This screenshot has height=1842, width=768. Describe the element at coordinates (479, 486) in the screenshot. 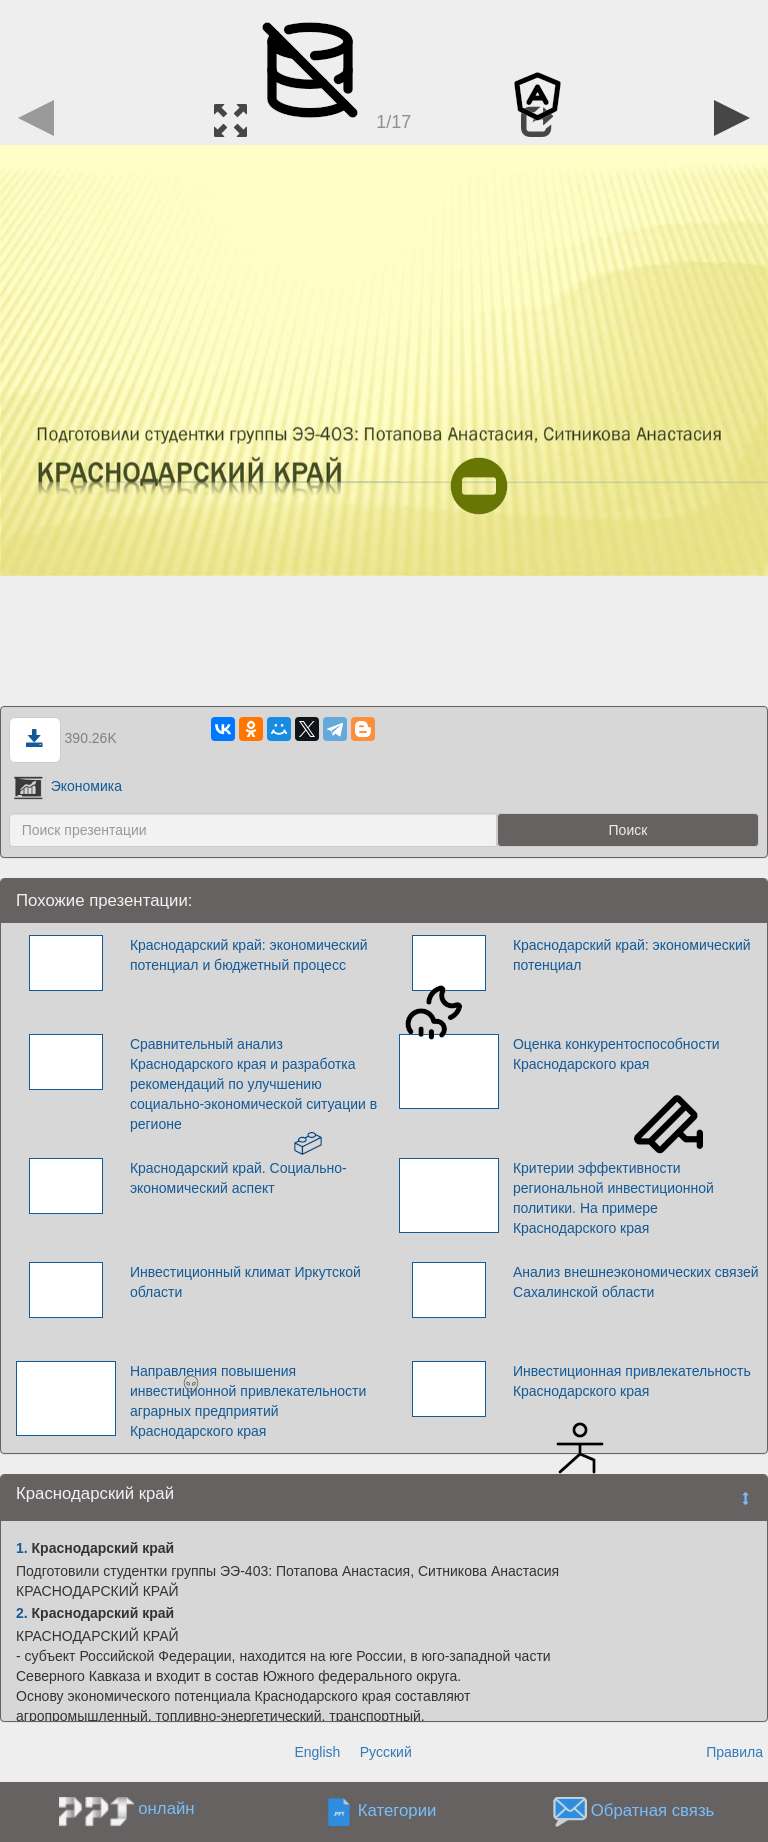

I see `indicates an error or blocked state` at that location.